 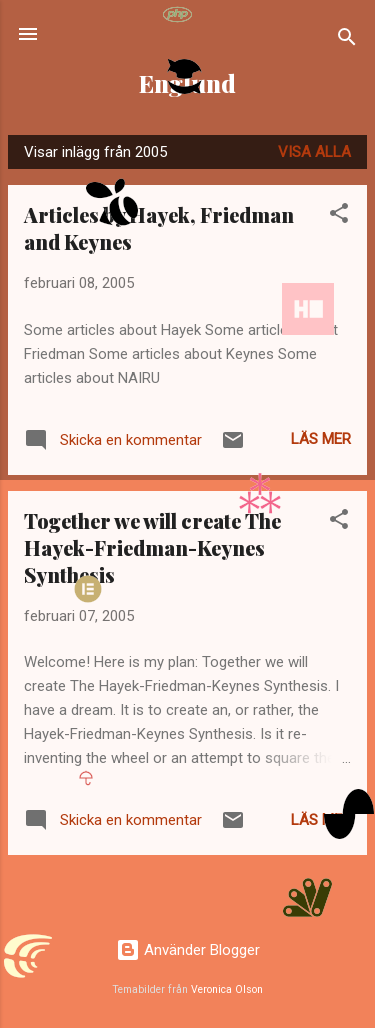 What do you see at coordinates (28, 956) in the screenshot?
I see `Crowdin localization platform logo` at bounding box center [28, 956].